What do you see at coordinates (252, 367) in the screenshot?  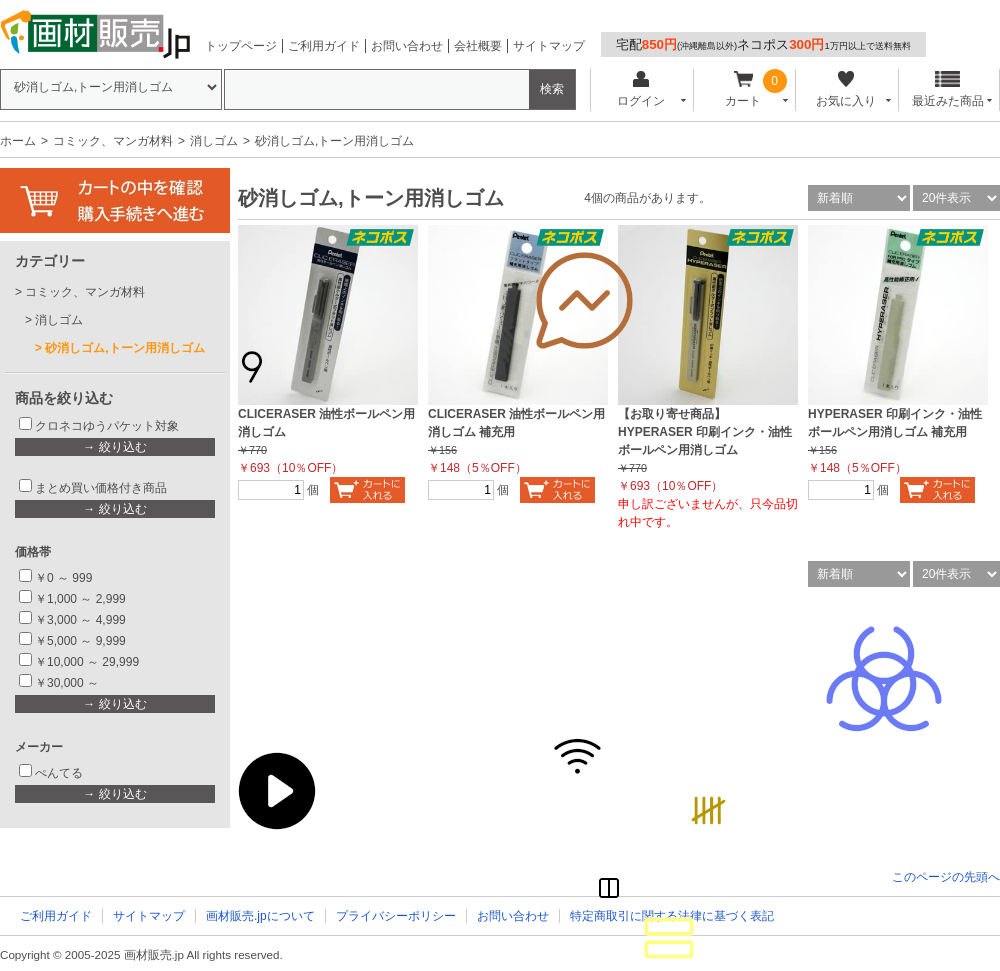 I see `indicates the number nine in a list or sequence` at bounding box center [252, 367].